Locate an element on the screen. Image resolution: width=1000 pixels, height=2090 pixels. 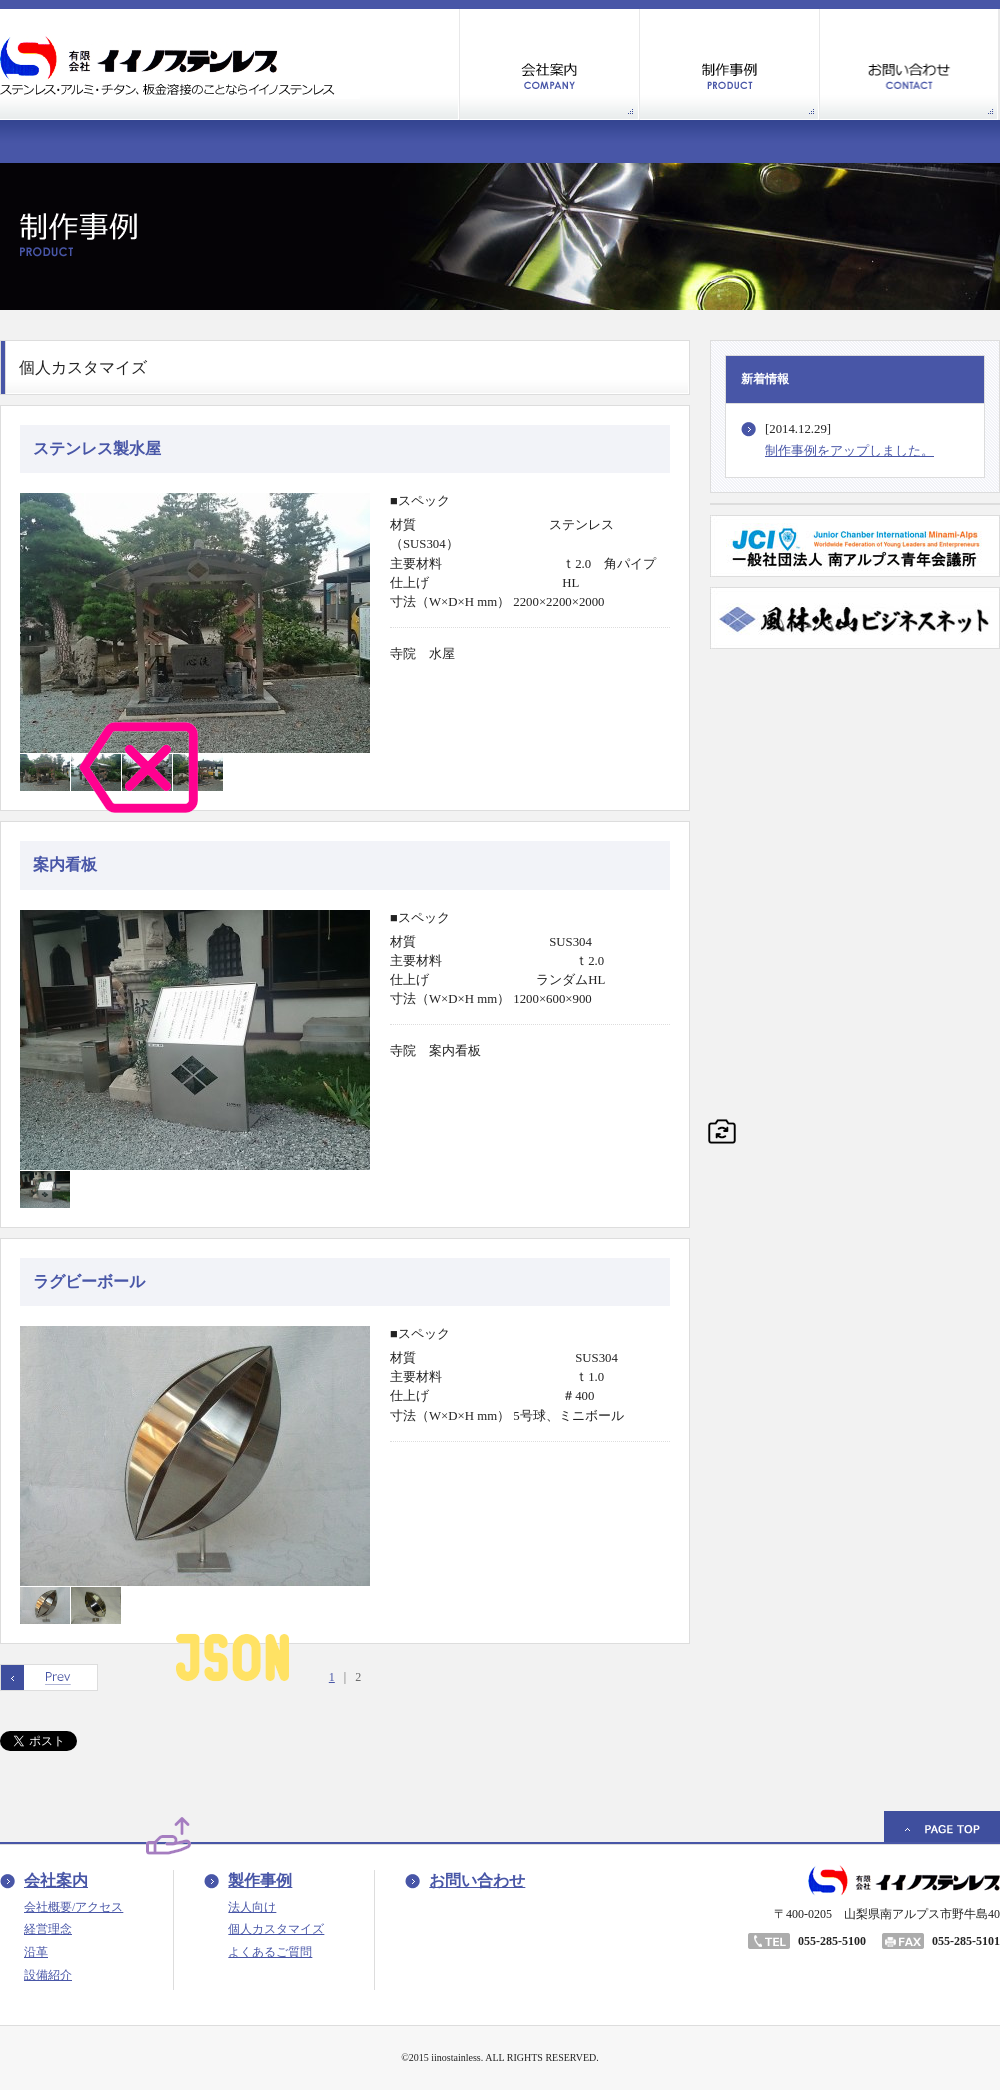
switch between front and rear camera is located at coordinates (722, 1132).